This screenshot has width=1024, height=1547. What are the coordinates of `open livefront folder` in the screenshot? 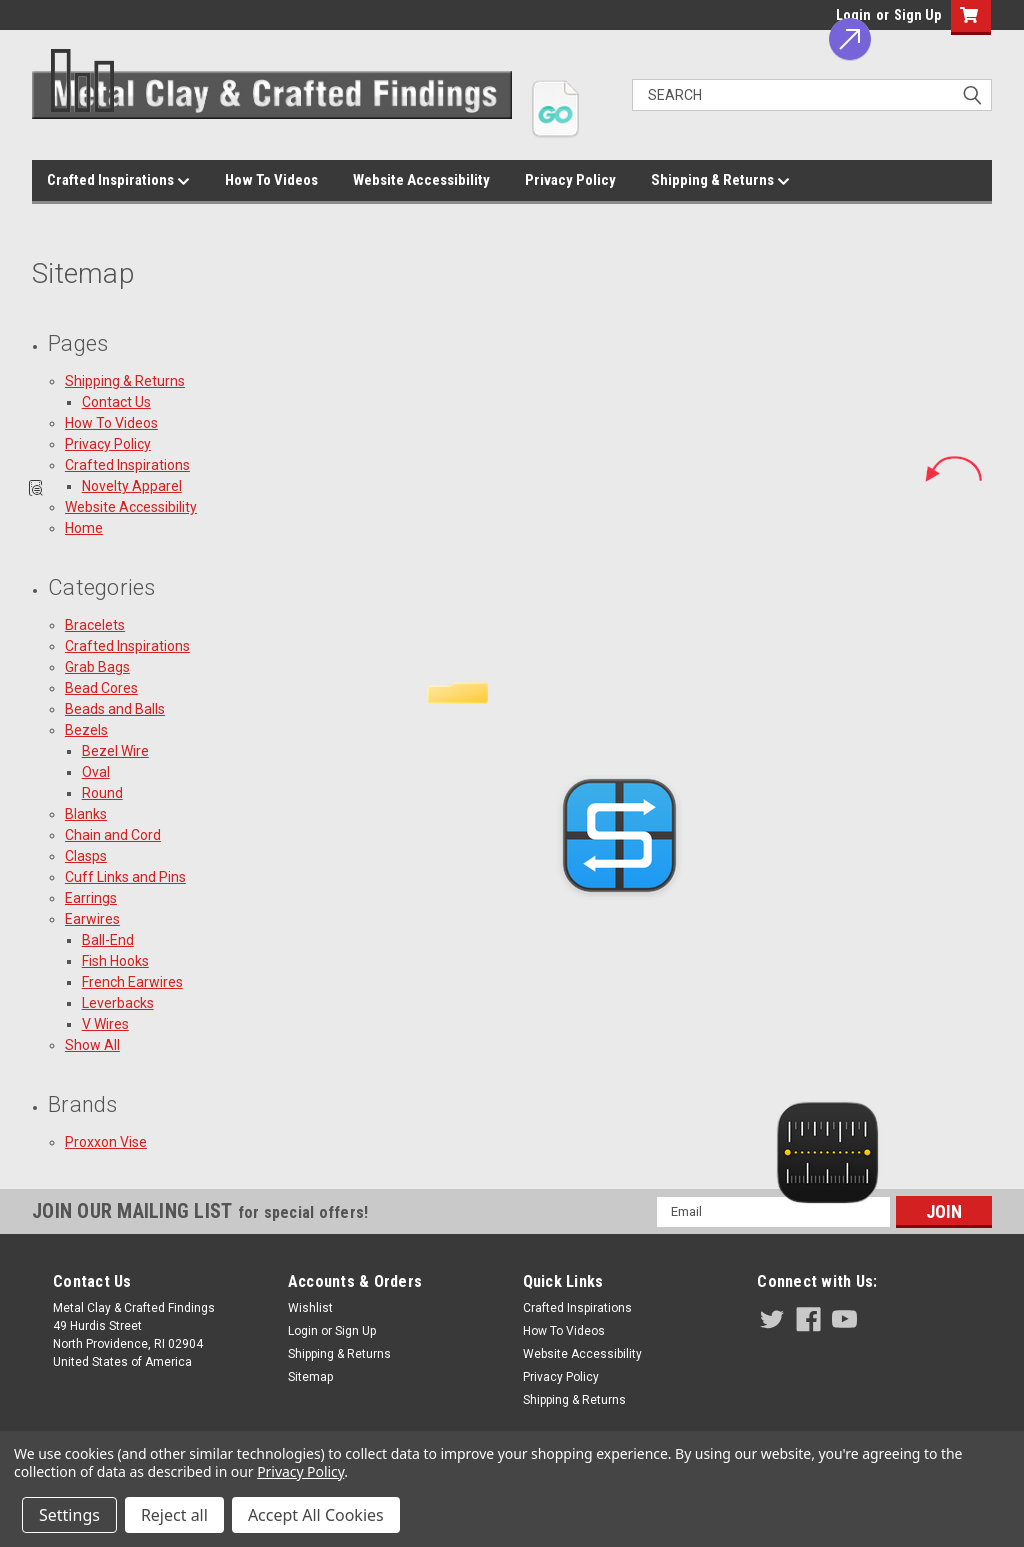 It's located at (457, 682).